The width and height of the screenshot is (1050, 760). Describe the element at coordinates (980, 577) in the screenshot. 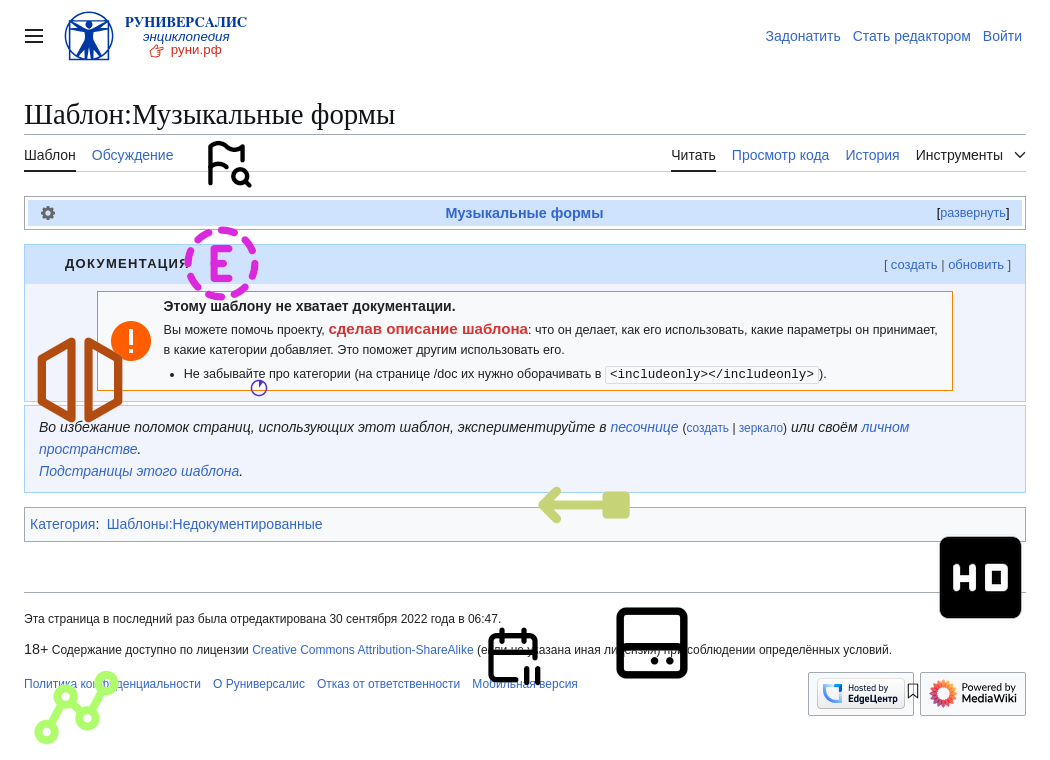

I see `indicates high definition video quality available` at that location.